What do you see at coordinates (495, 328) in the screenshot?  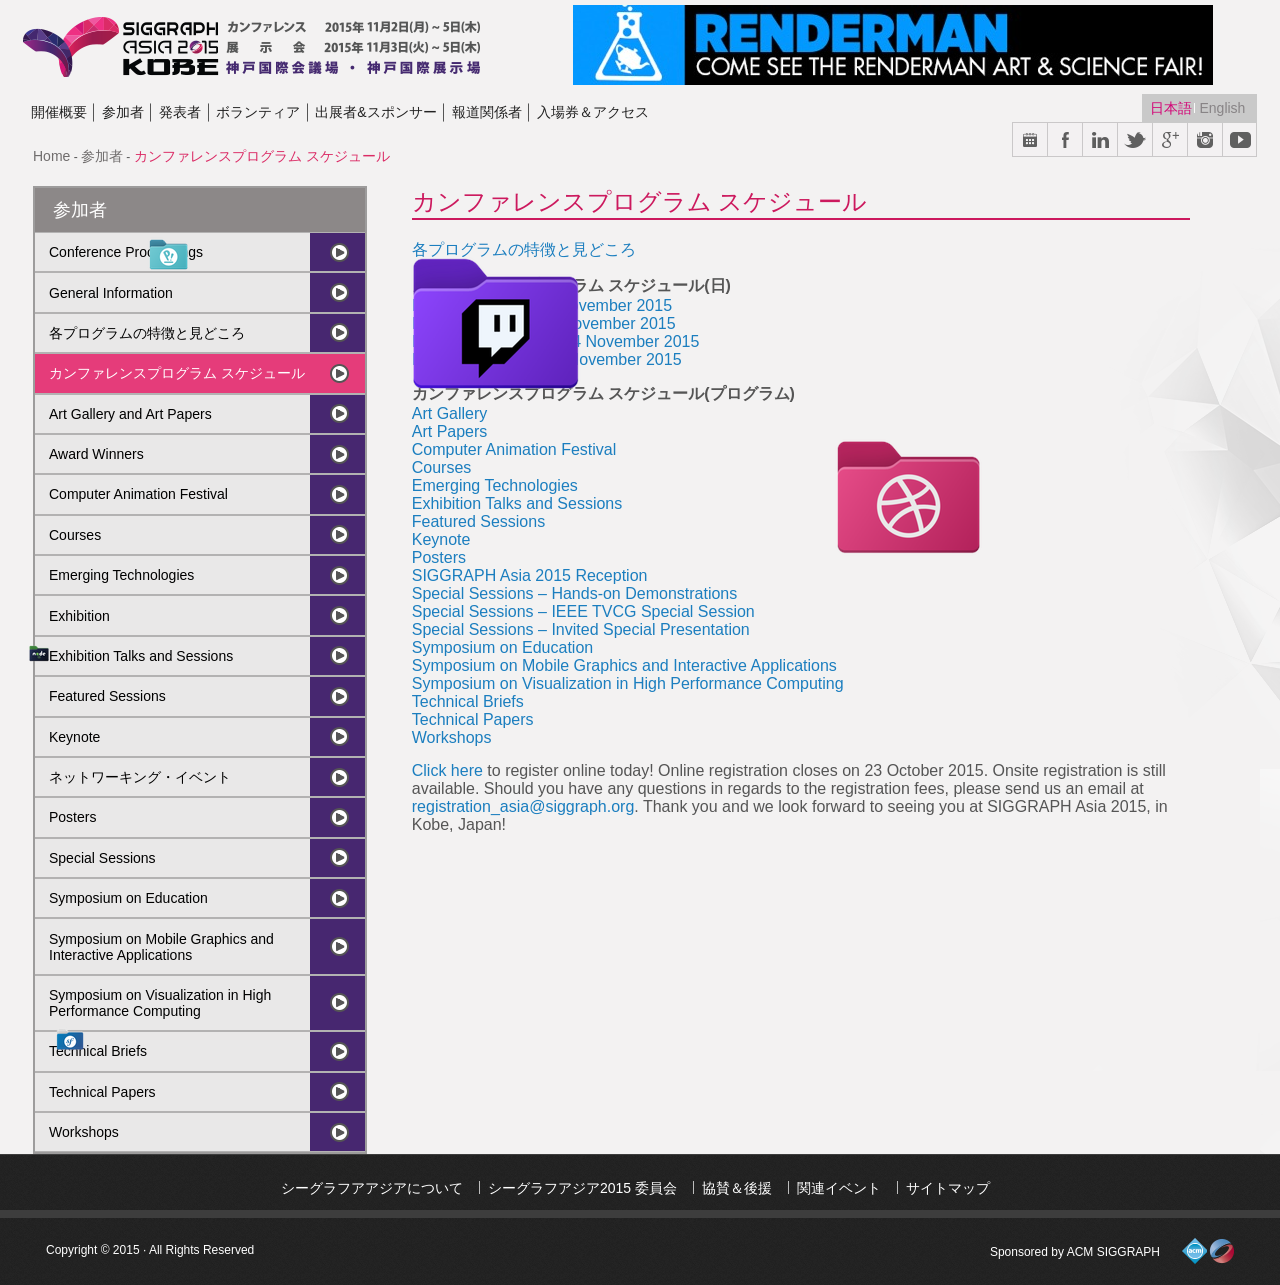 I see `open folder containing Twitch-related files` at bounding box center [495, 328].